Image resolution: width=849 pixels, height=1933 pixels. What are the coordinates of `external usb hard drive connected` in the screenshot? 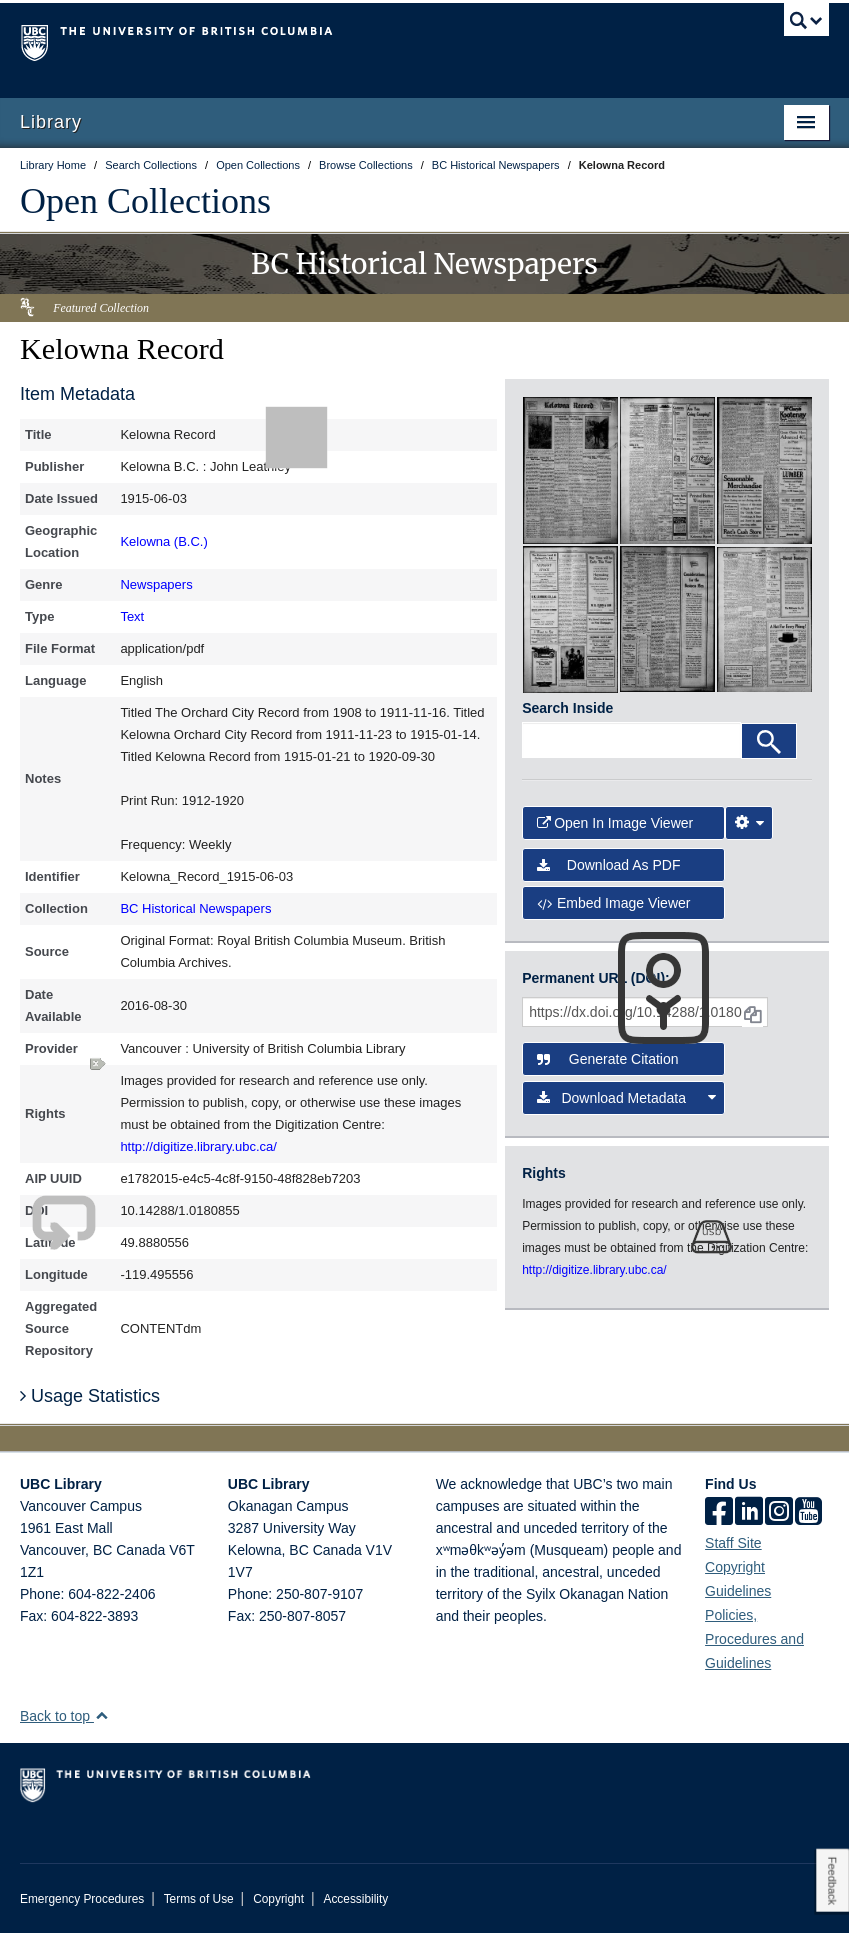 It's located at (711, 1235).